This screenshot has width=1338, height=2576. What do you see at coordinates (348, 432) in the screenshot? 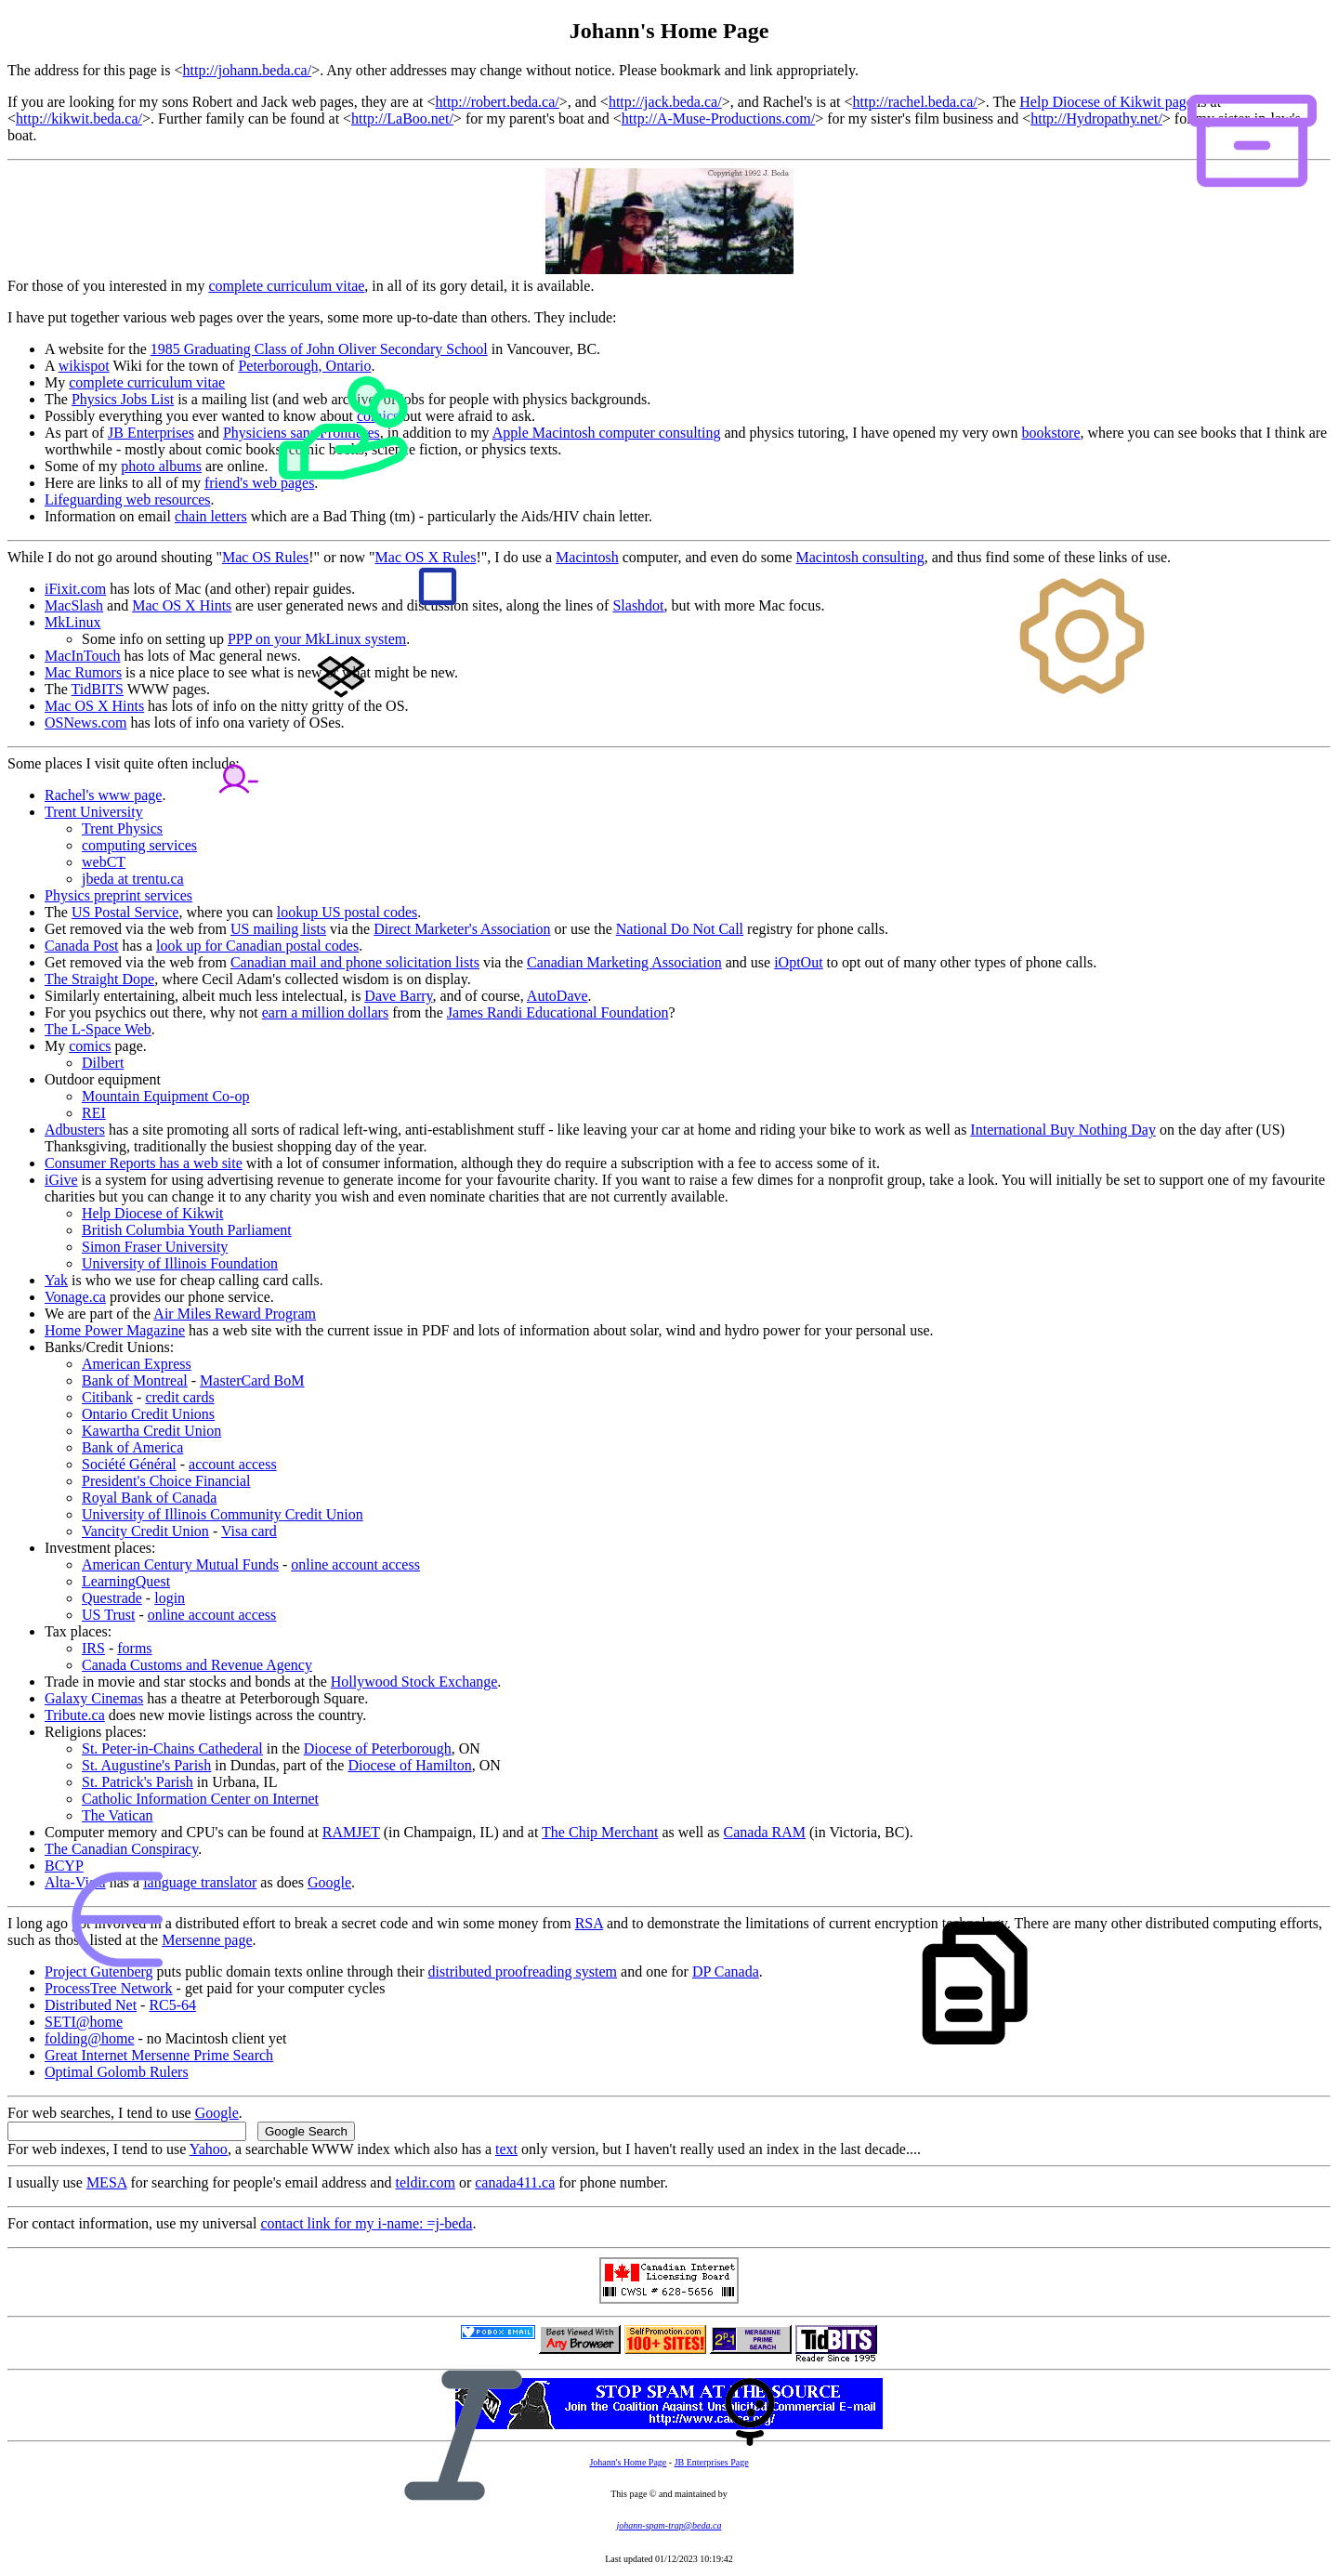
I see `make a payment or donation` at bounding box center [348, 432].